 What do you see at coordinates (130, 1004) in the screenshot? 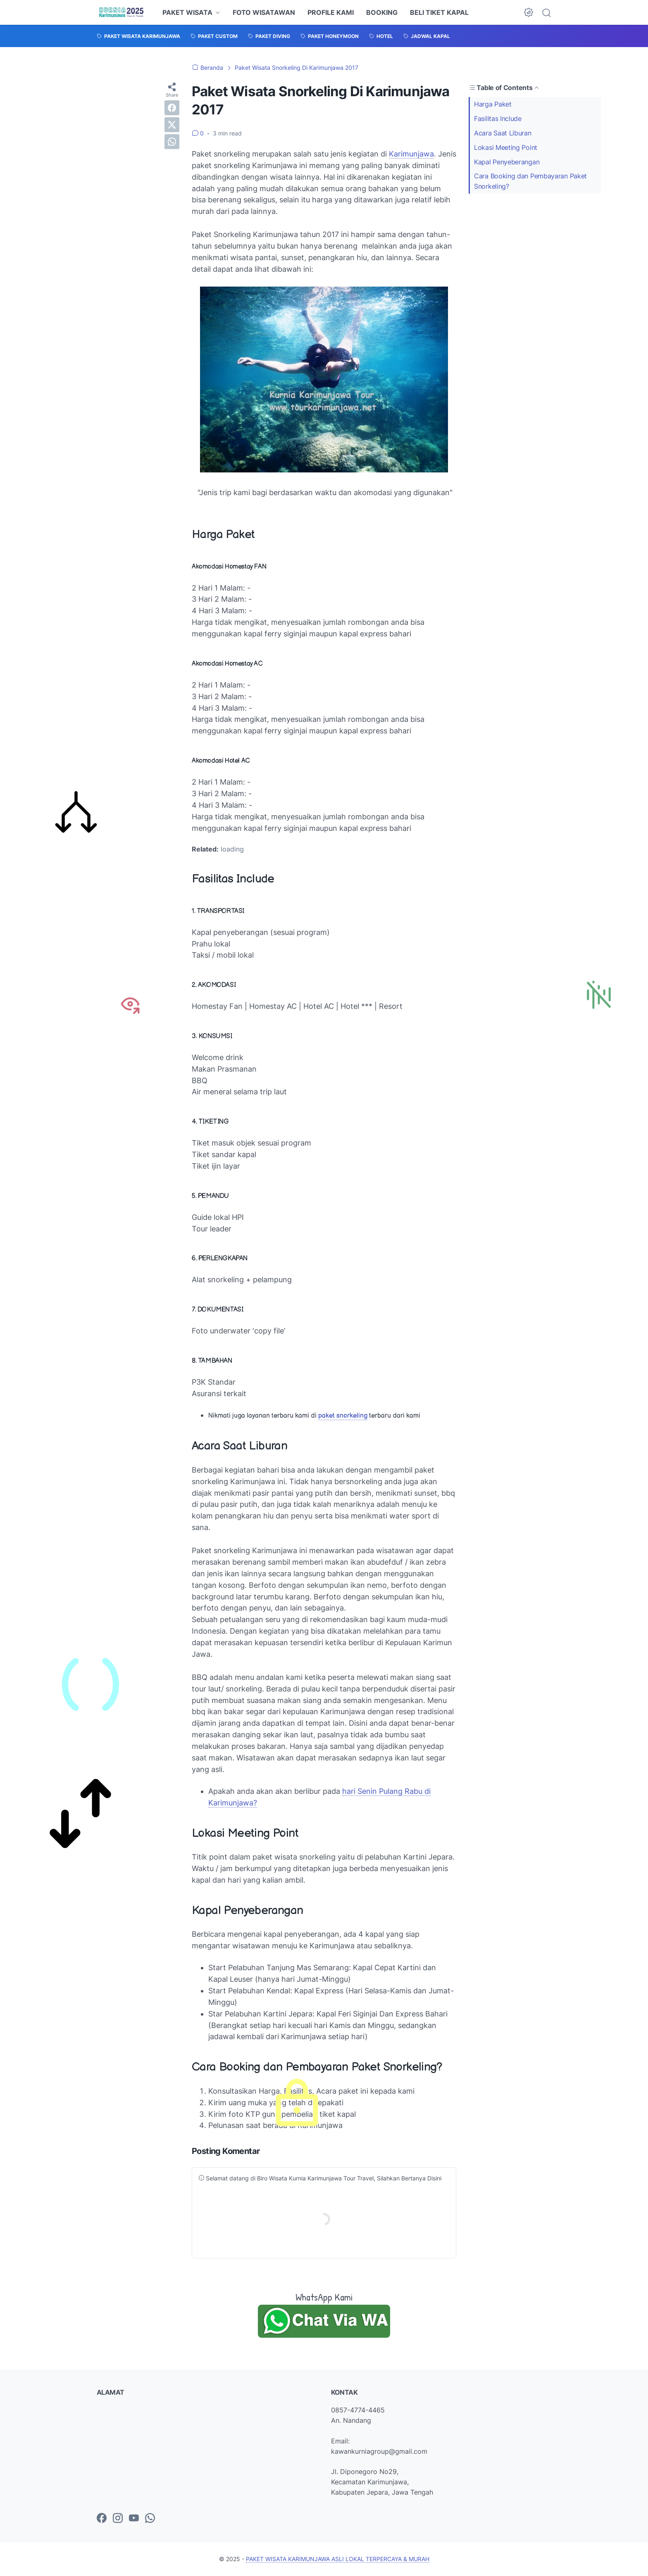
I see `share what you're currently viewing` at bounding box center [130, 1004].